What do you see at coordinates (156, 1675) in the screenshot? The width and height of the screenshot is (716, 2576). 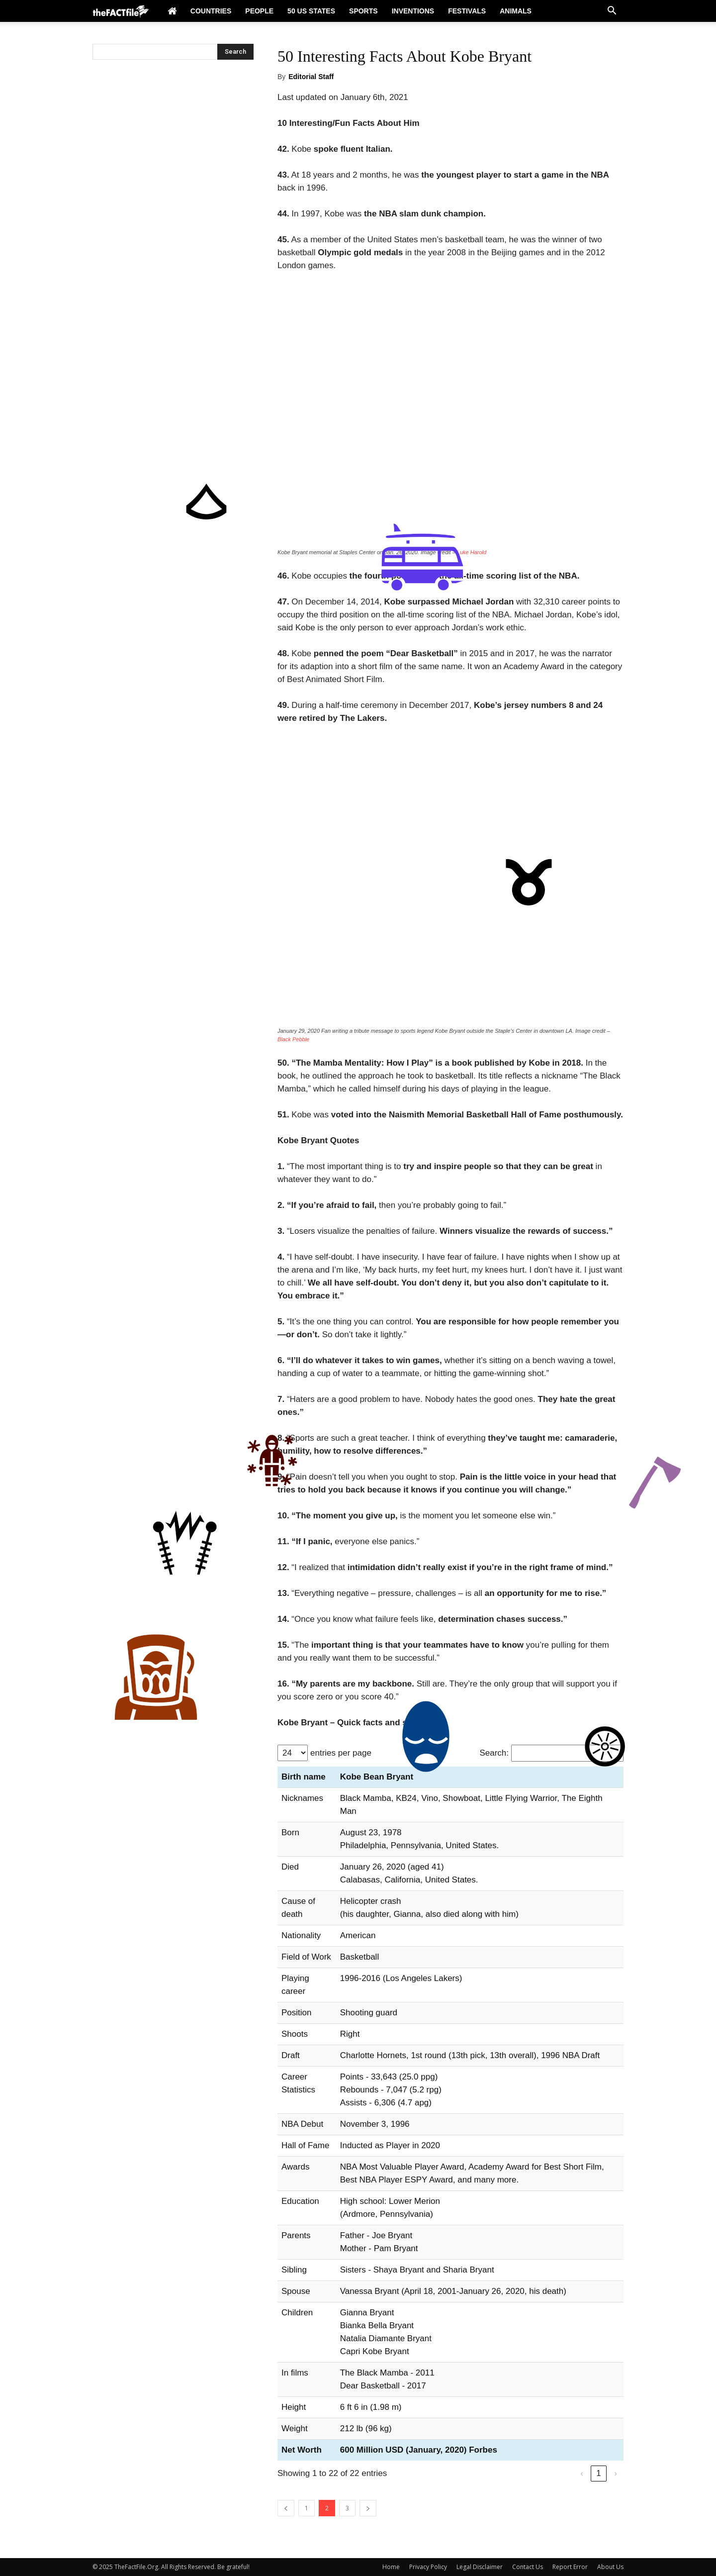 I see `indicates hazardous material or contamination zone` at bounding box center [156, 1675].